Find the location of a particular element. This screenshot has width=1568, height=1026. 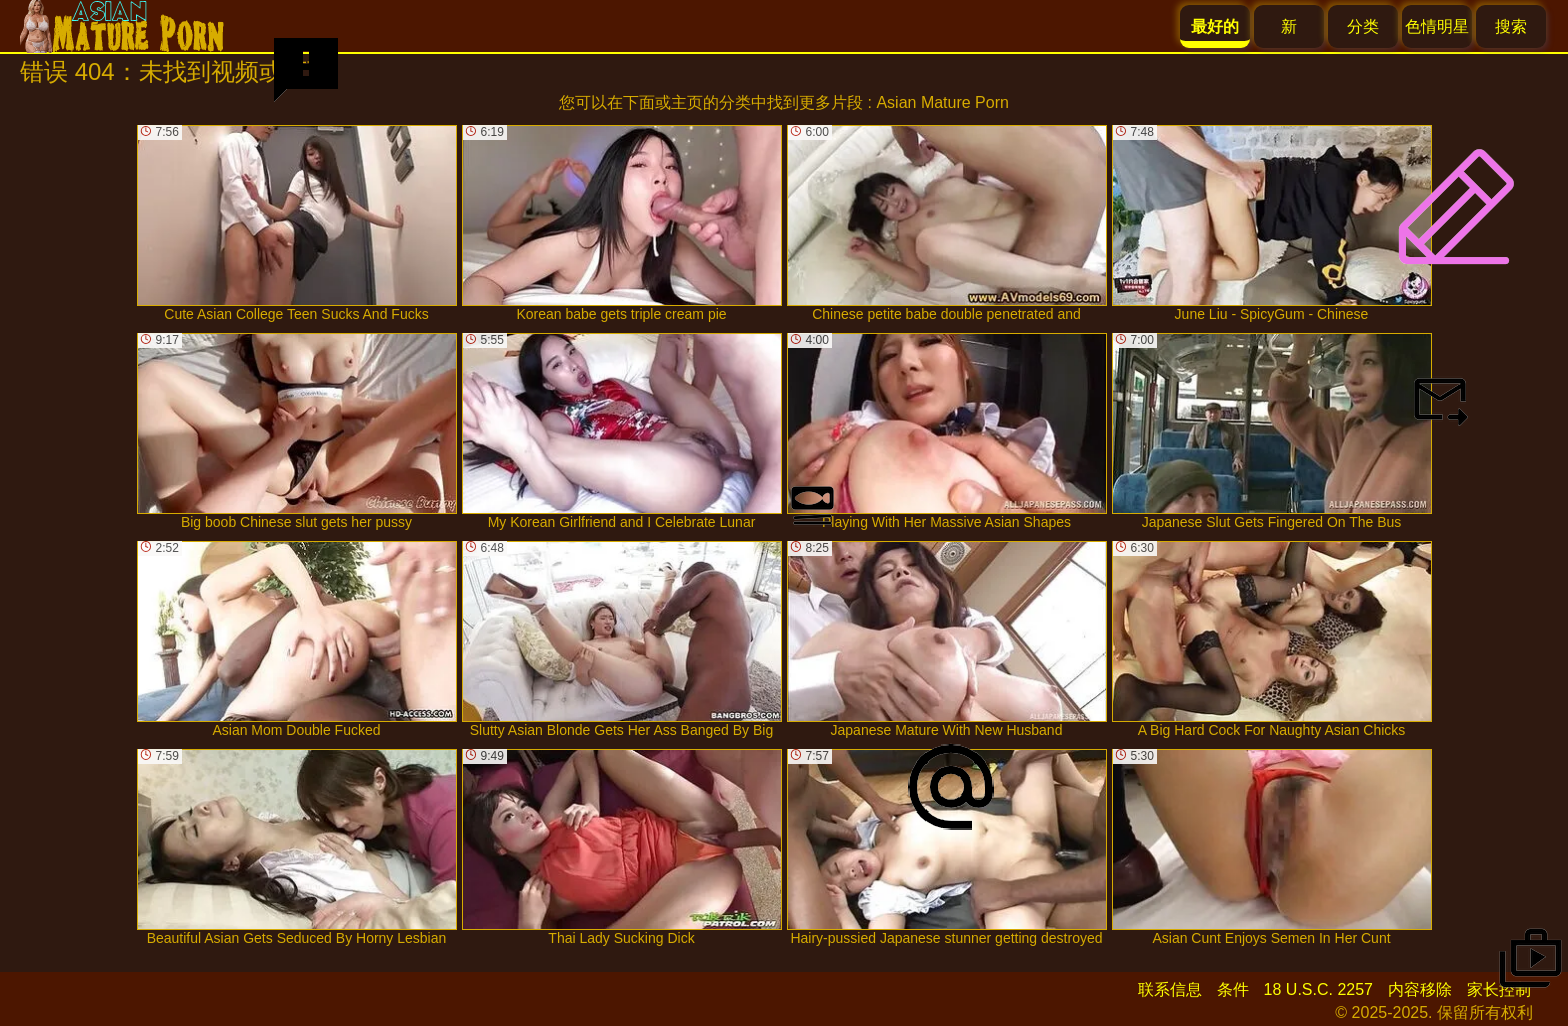

view purchased media or content is located at coordinates (1530, 959).